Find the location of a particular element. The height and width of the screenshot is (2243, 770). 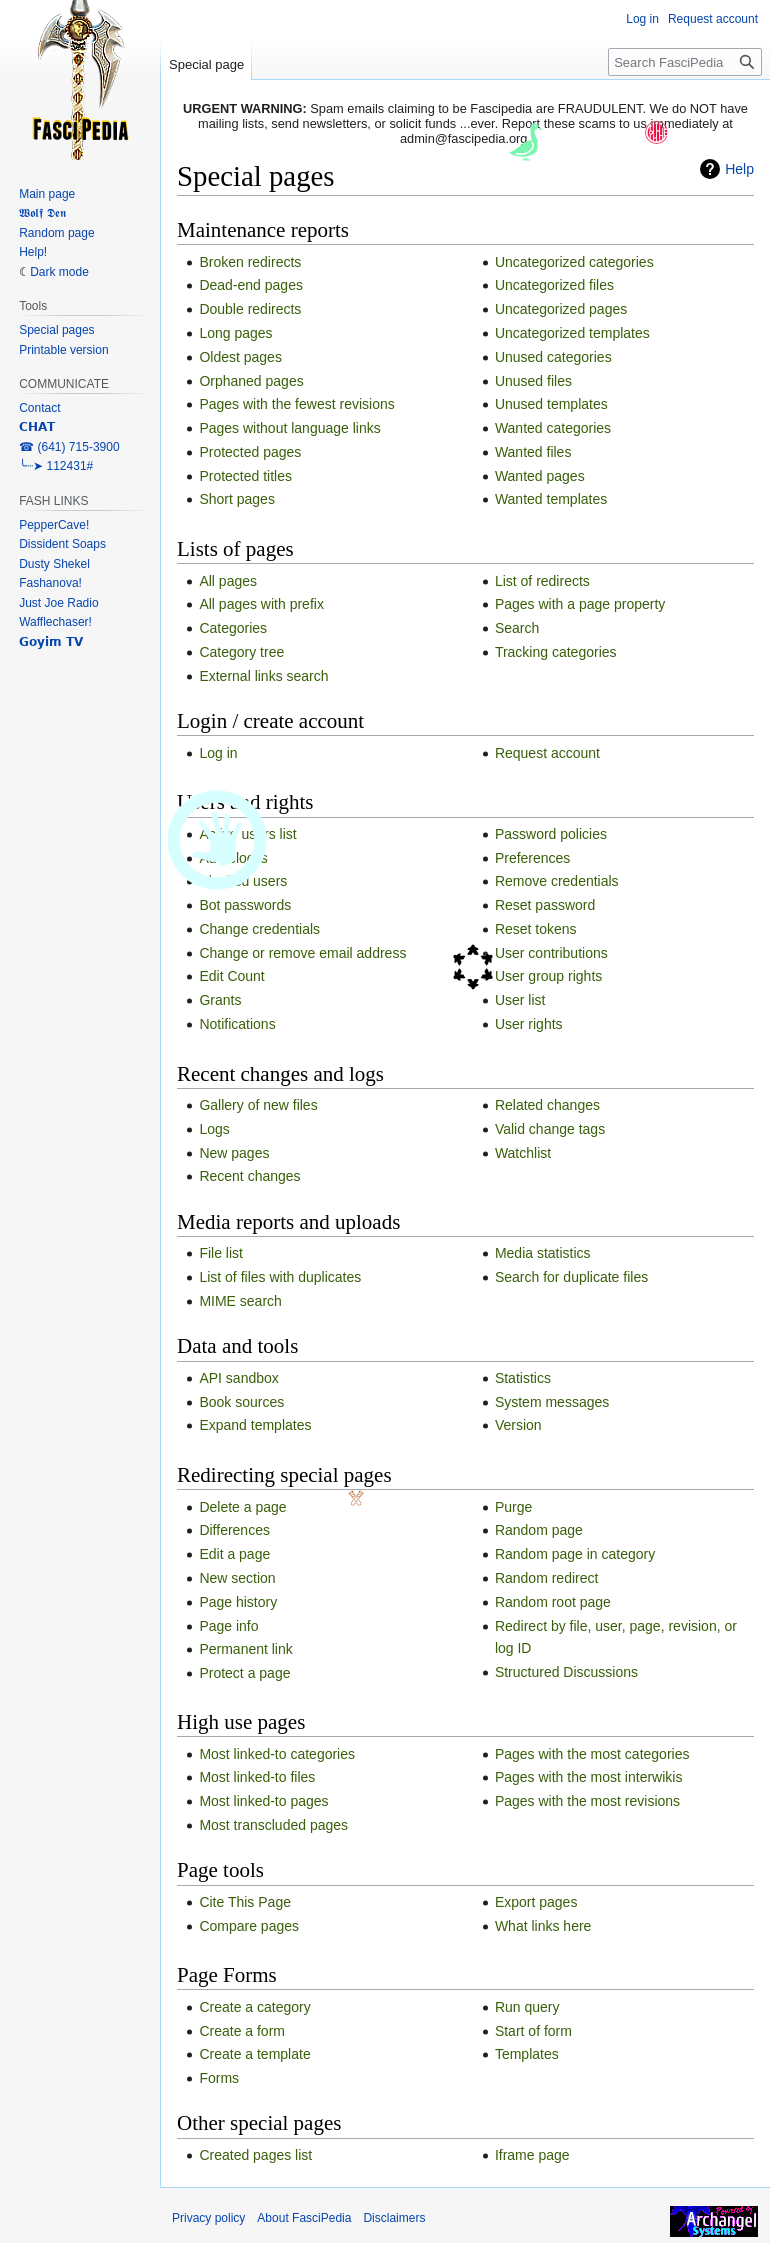

access laboratory or science features is located at coordinates (356, 1498).